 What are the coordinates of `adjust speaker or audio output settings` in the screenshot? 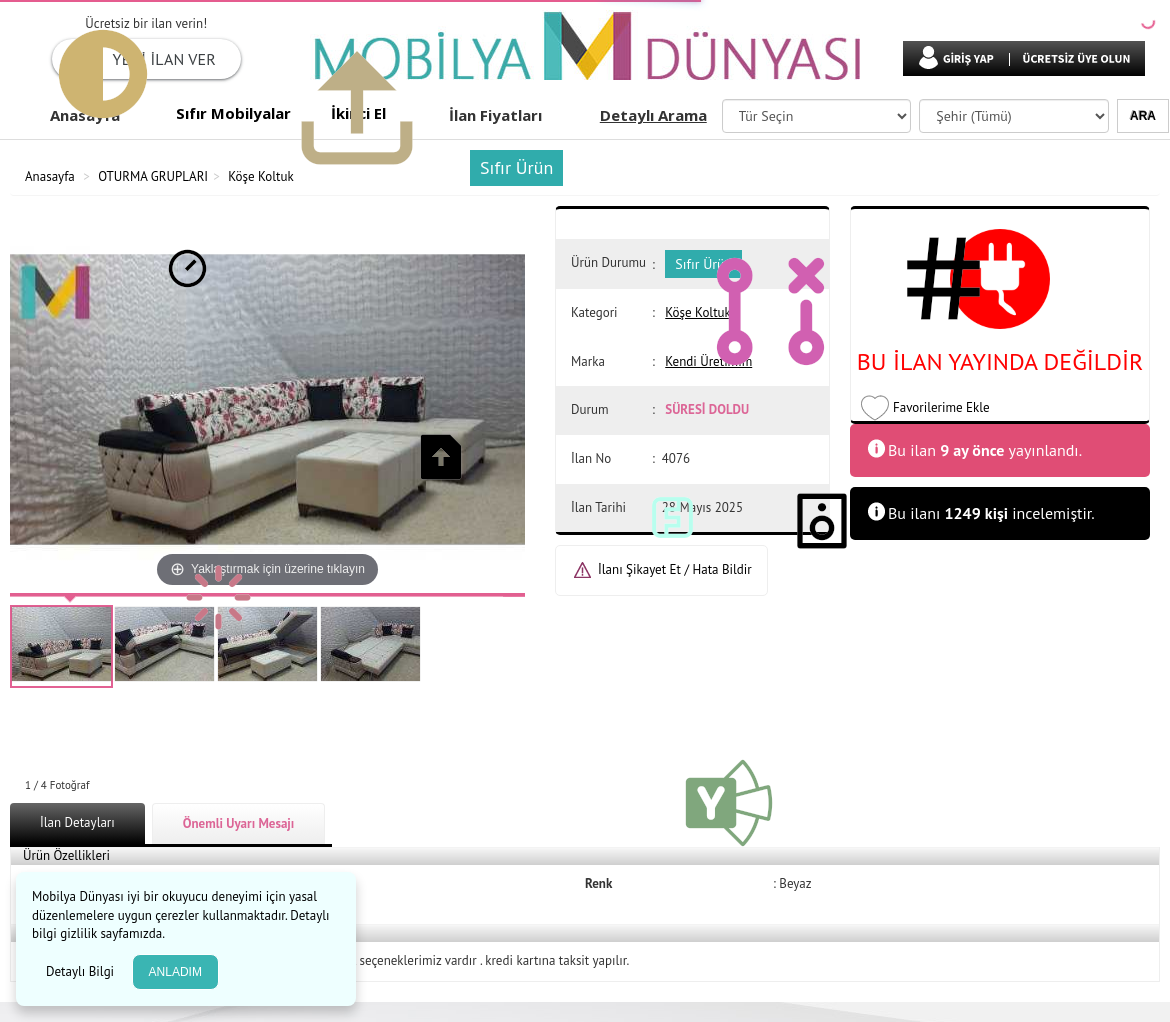 It's located at (822, 521).